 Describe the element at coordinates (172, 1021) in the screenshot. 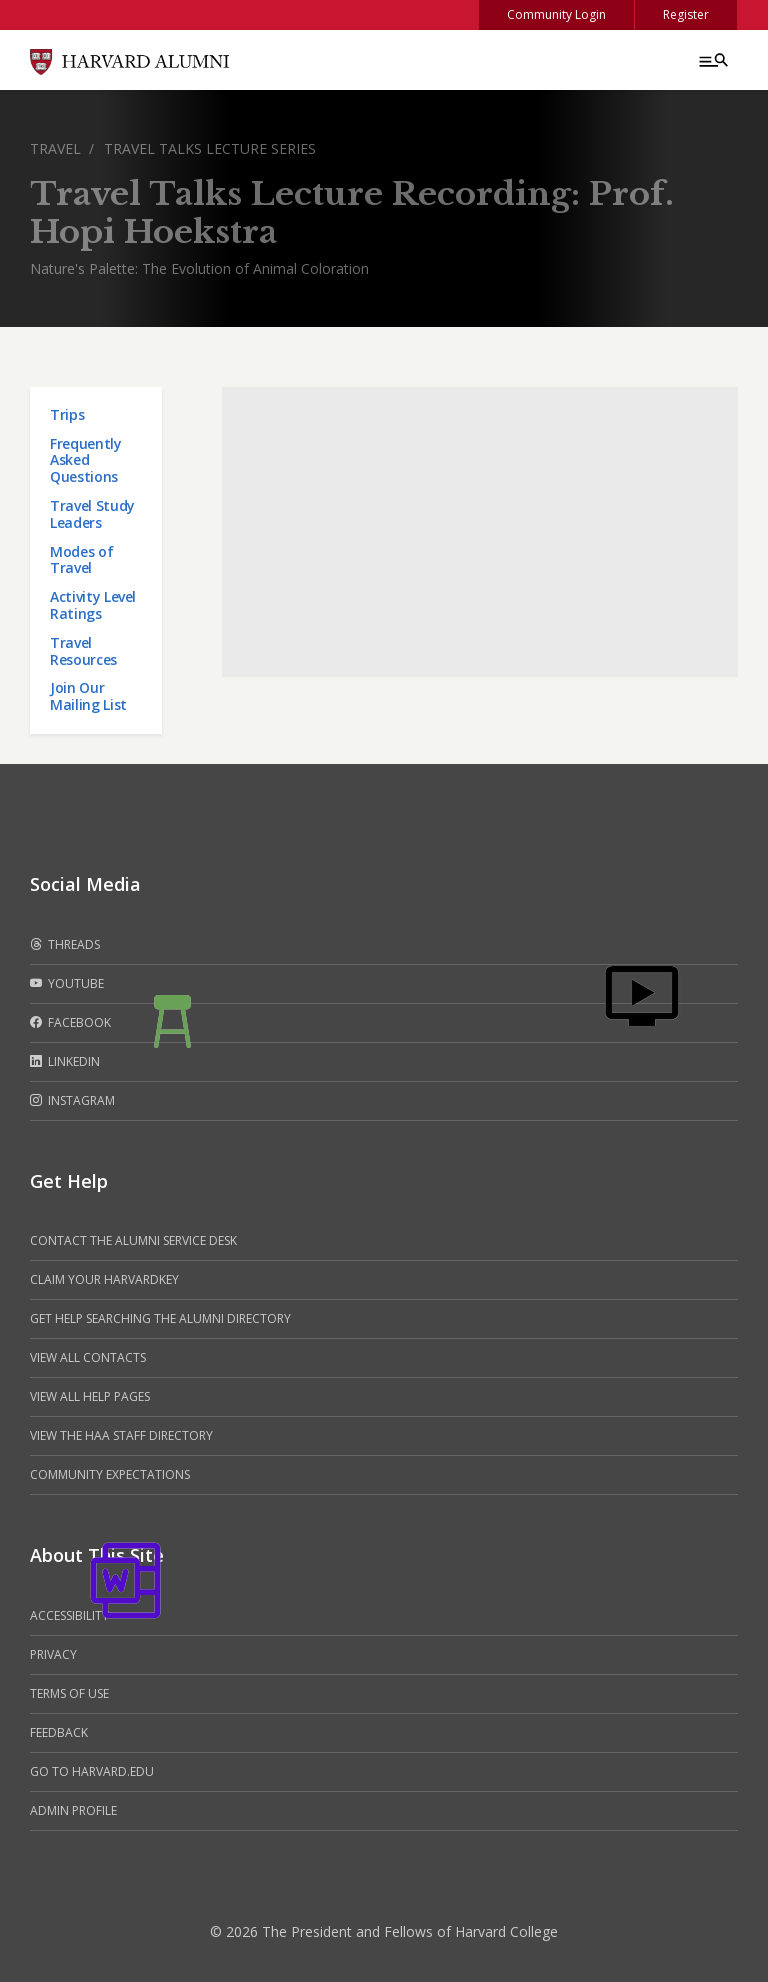

I see `furniture item in a home decor or interior design app` at that location.